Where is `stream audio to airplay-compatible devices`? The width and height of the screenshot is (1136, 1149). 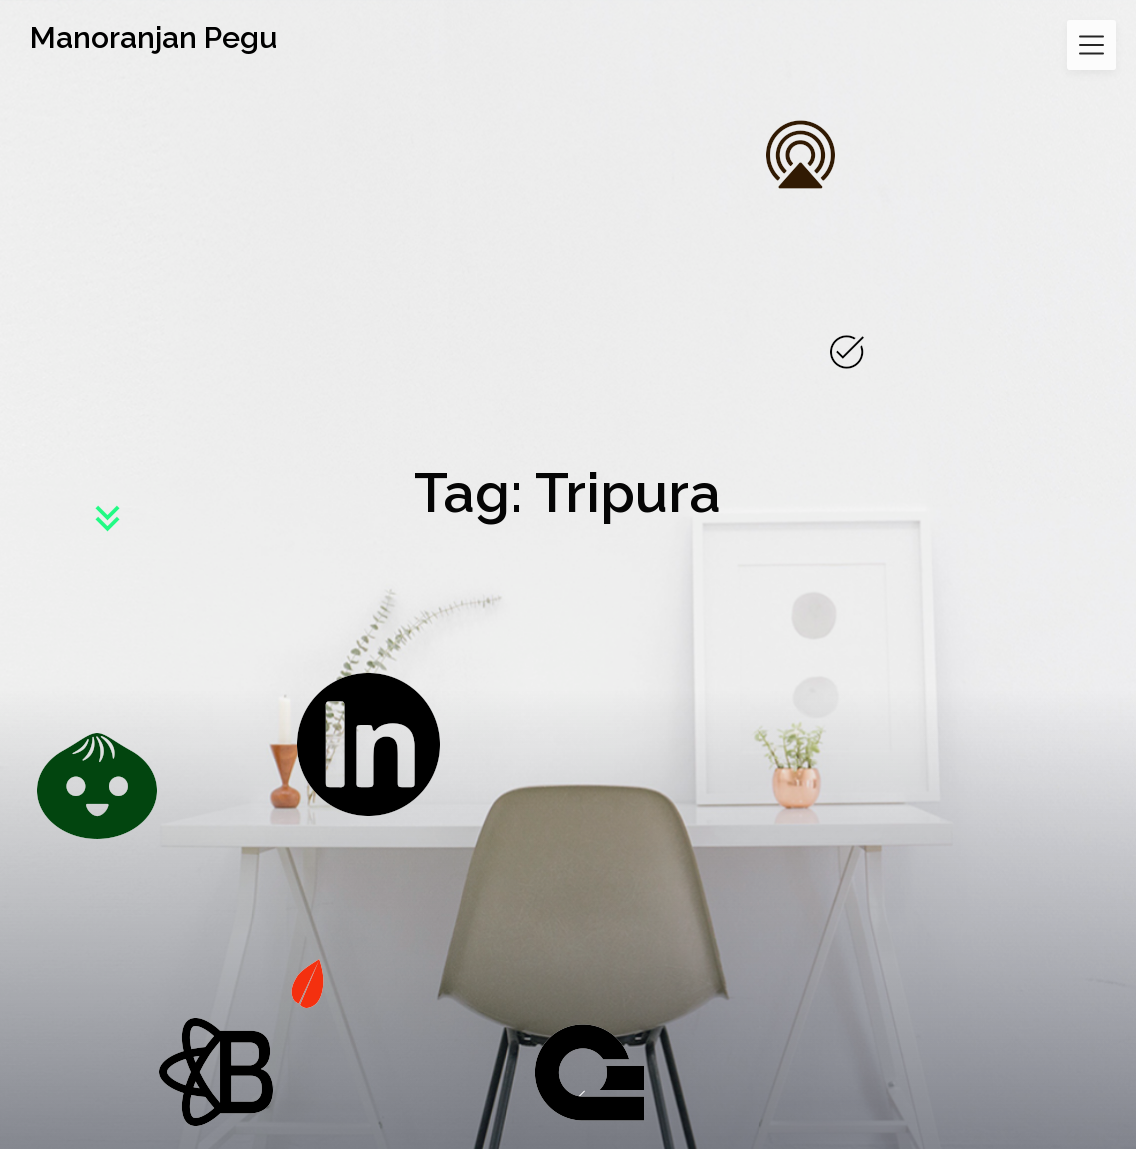
stream audio to airplay-compatible devices is located at coordinates (800, 154).